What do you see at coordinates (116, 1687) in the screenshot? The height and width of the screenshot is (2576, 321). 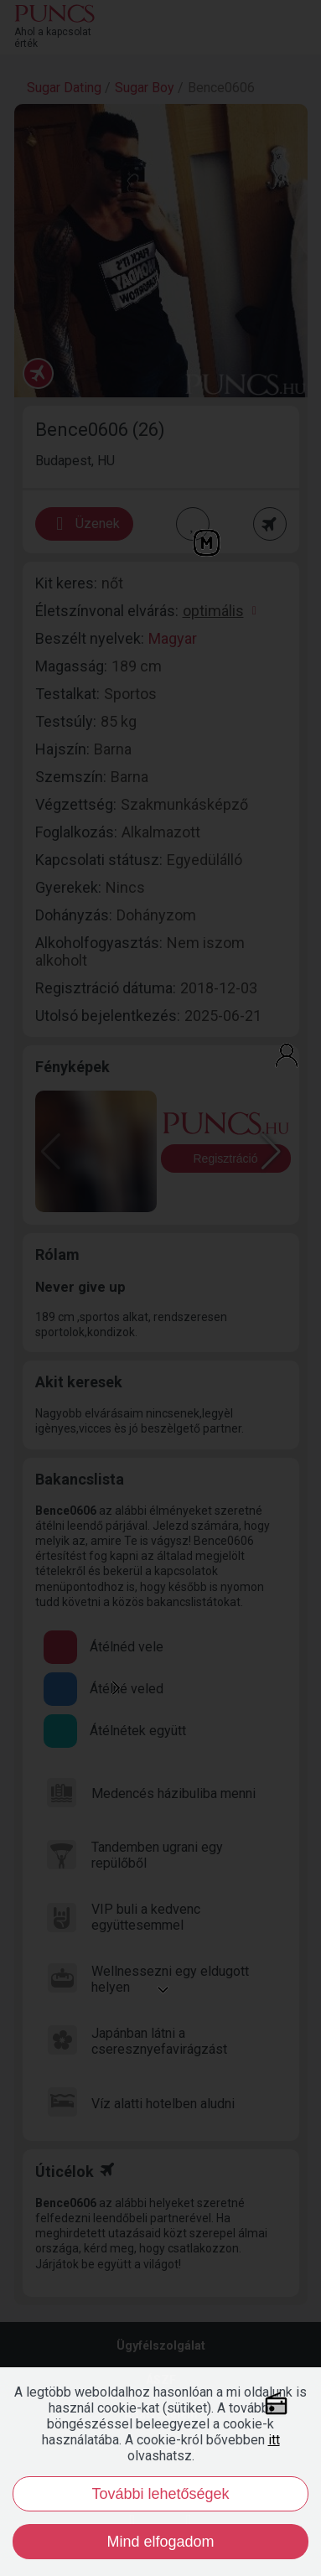 I see `navigate to the next item or page` at bounding box center [116, 1687].